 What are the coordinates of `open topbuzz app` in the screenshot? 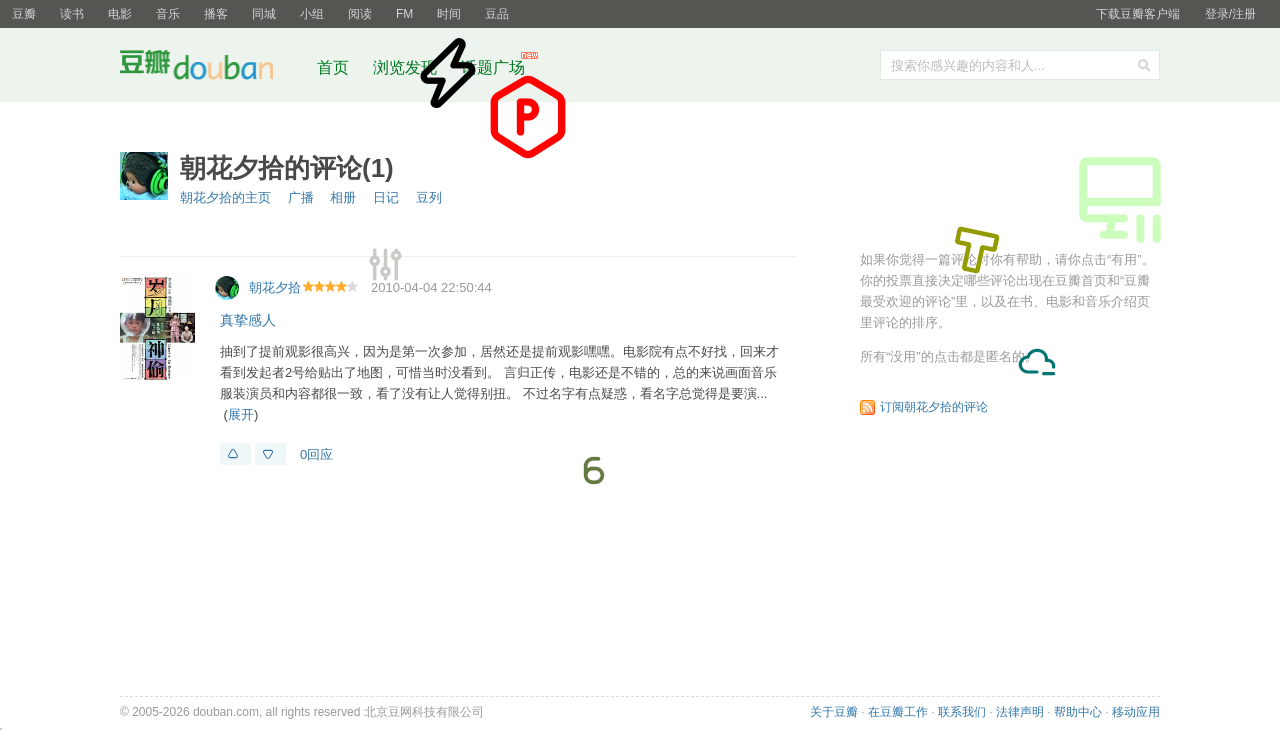 It's located at (976, 250).